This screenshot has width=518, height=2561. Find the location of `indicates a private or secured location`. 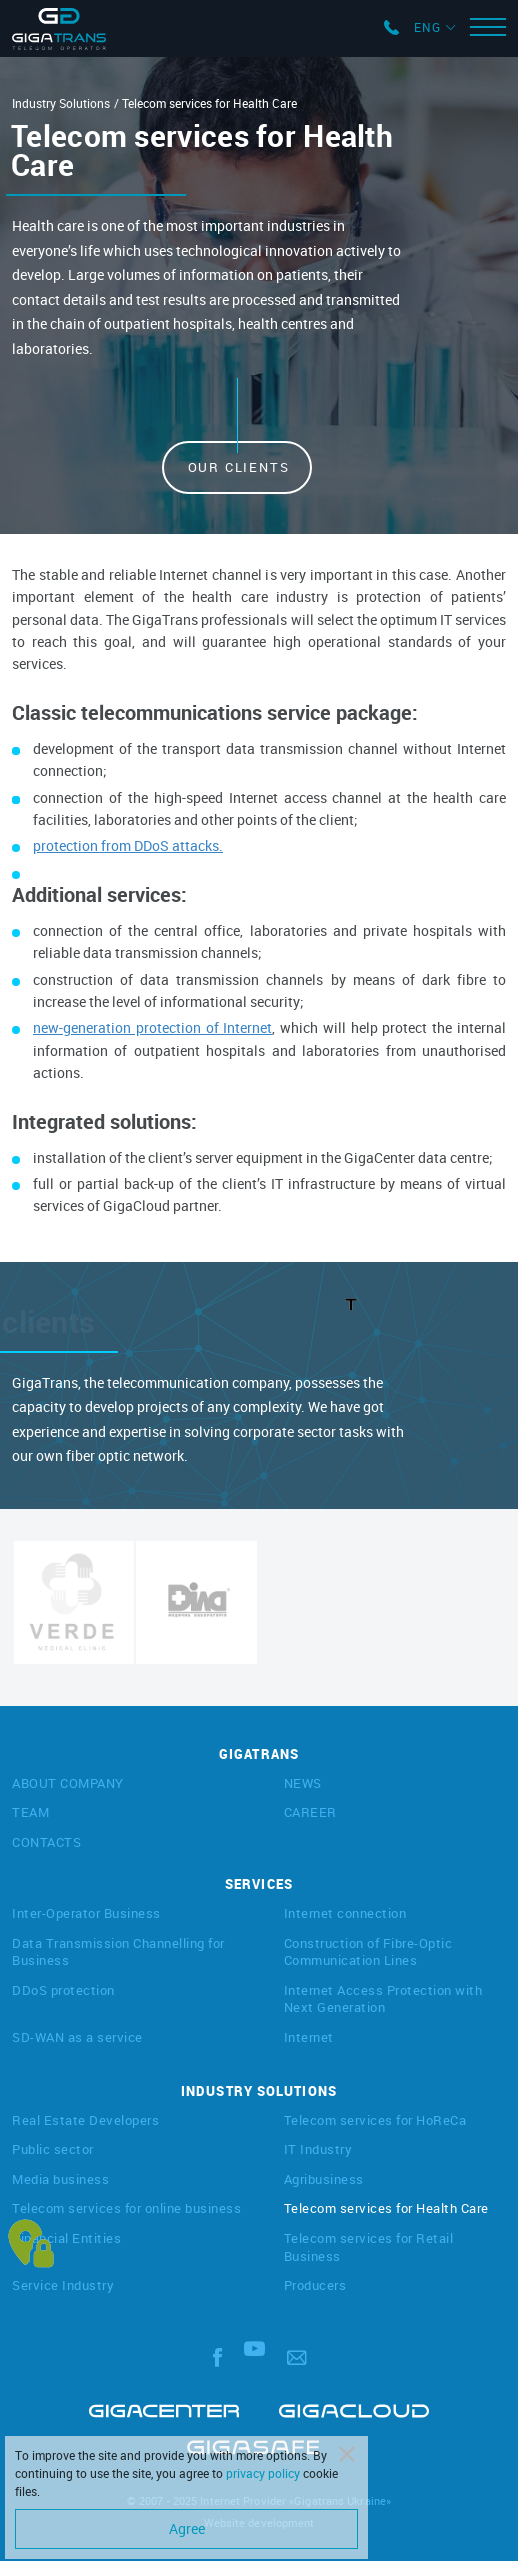

indicates a private or secured location is located at coordinates (31, 2242).